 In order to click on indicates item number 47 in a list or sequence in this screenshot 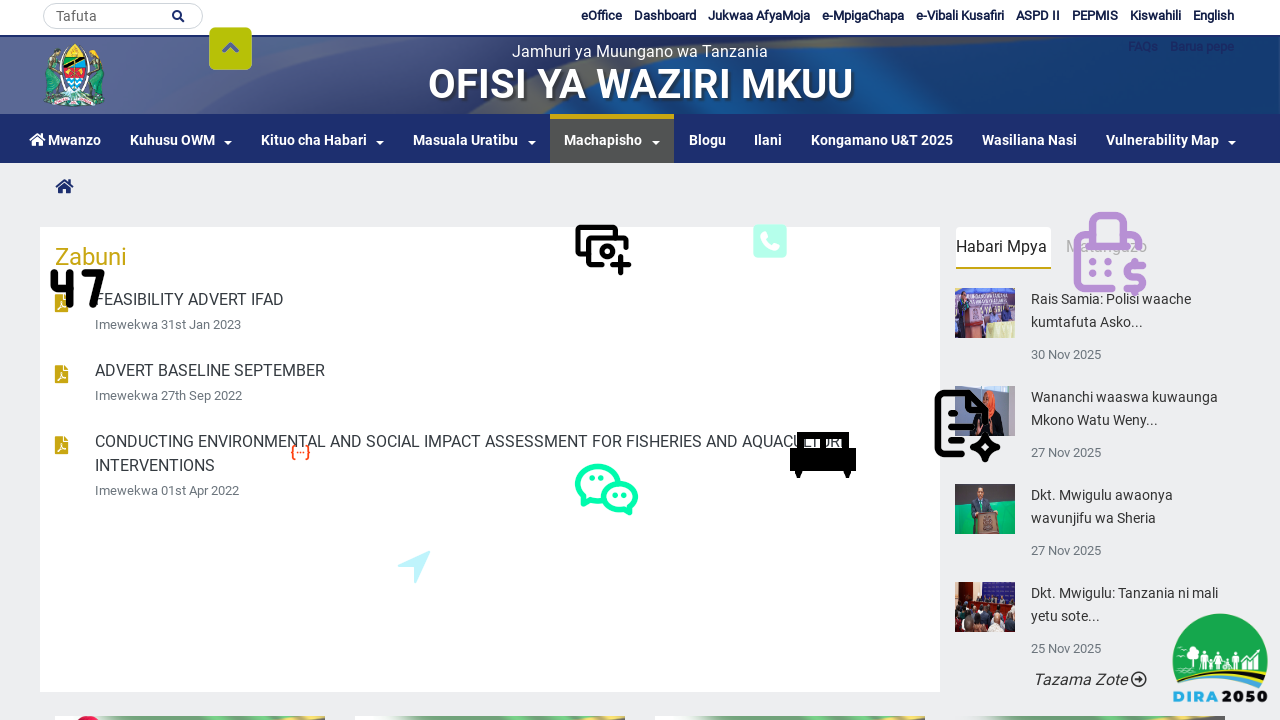, I will do `click(77, 288)`.